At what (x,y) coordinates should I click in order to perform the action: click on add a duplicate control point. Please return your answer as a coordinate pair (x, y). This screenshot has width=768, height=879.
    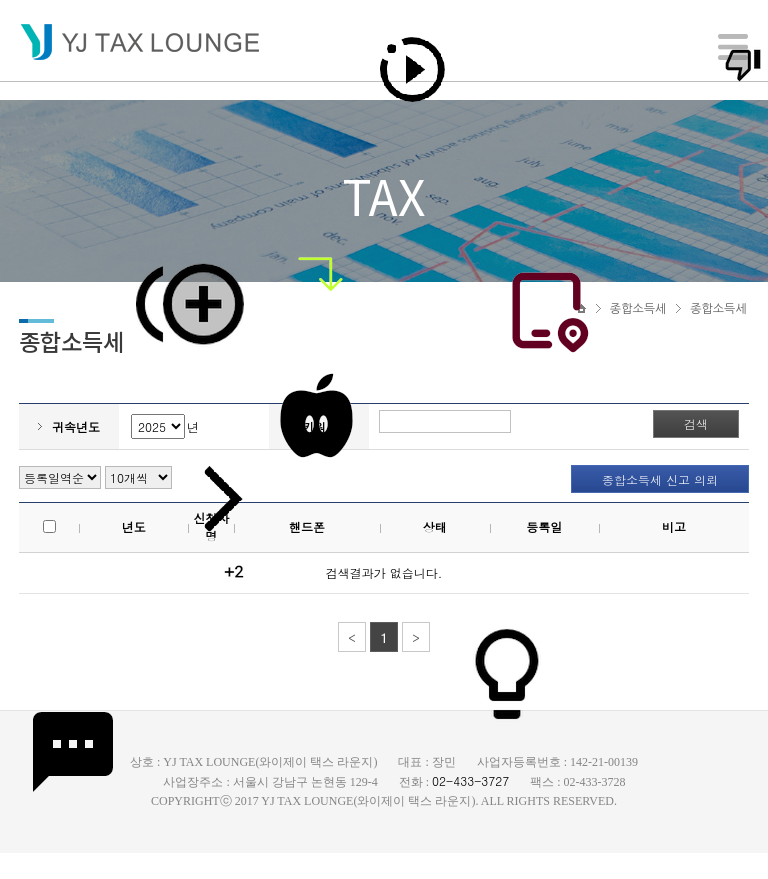
    Looking at the image, I should click on (190, 304).